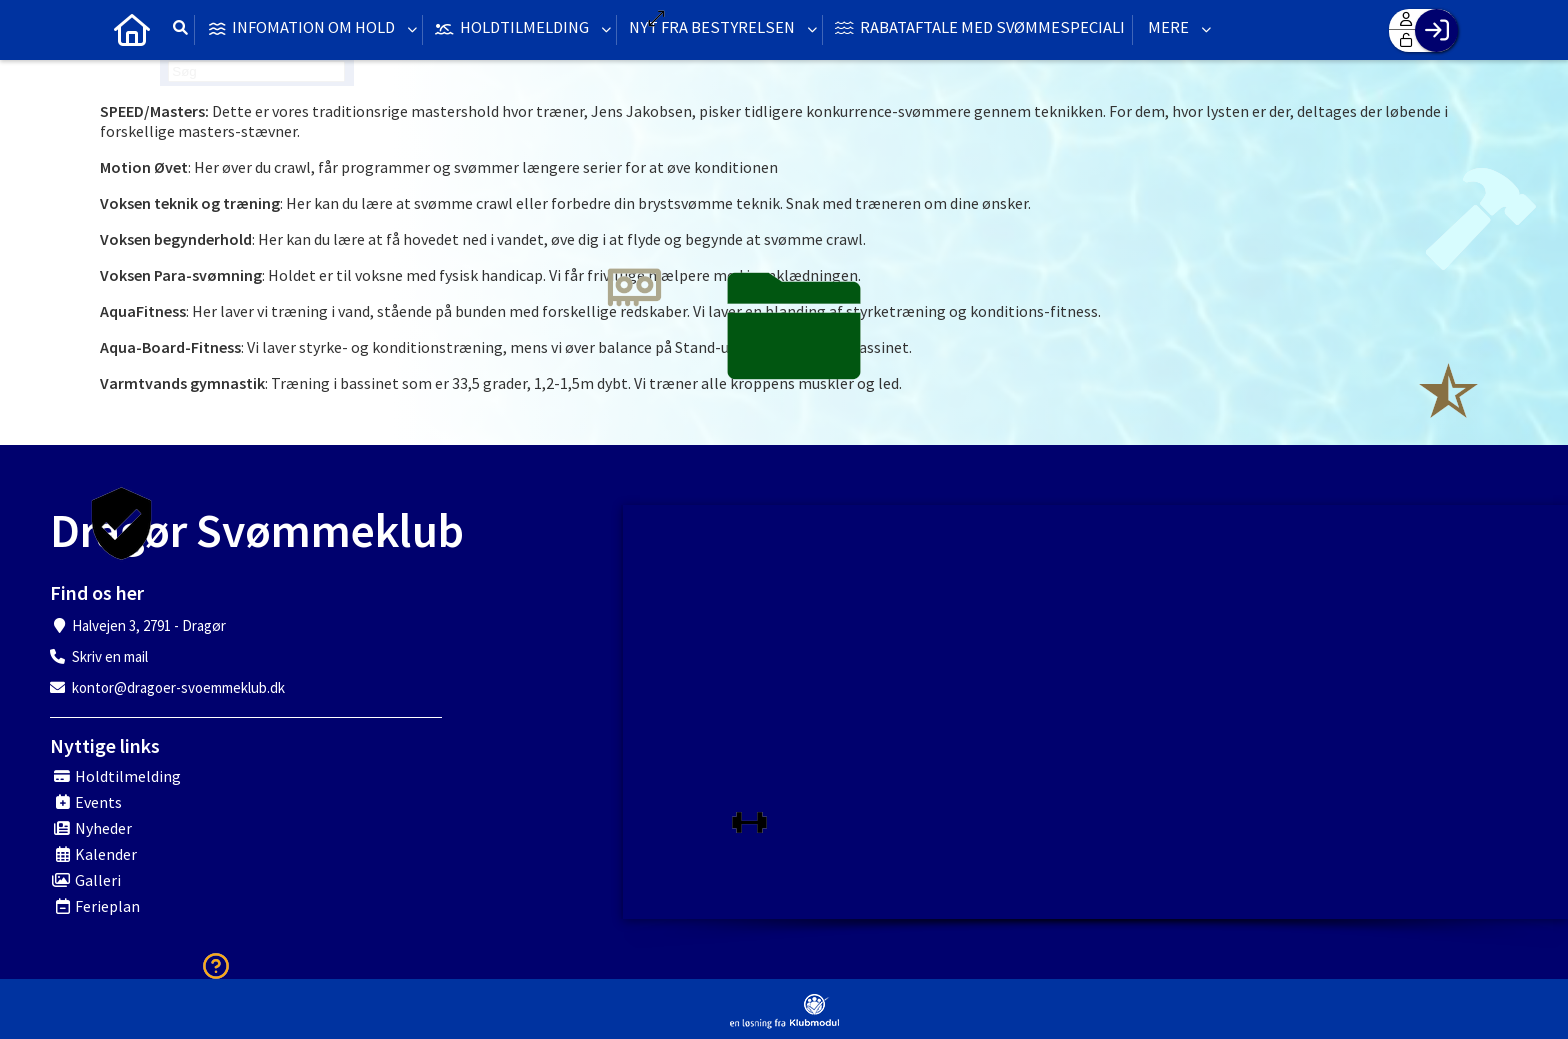 This screenshot has width=1568, height=1039. Describe the element at coordinates (749, 822) in the screenshot. I see `access workout or fitness features` at that location.